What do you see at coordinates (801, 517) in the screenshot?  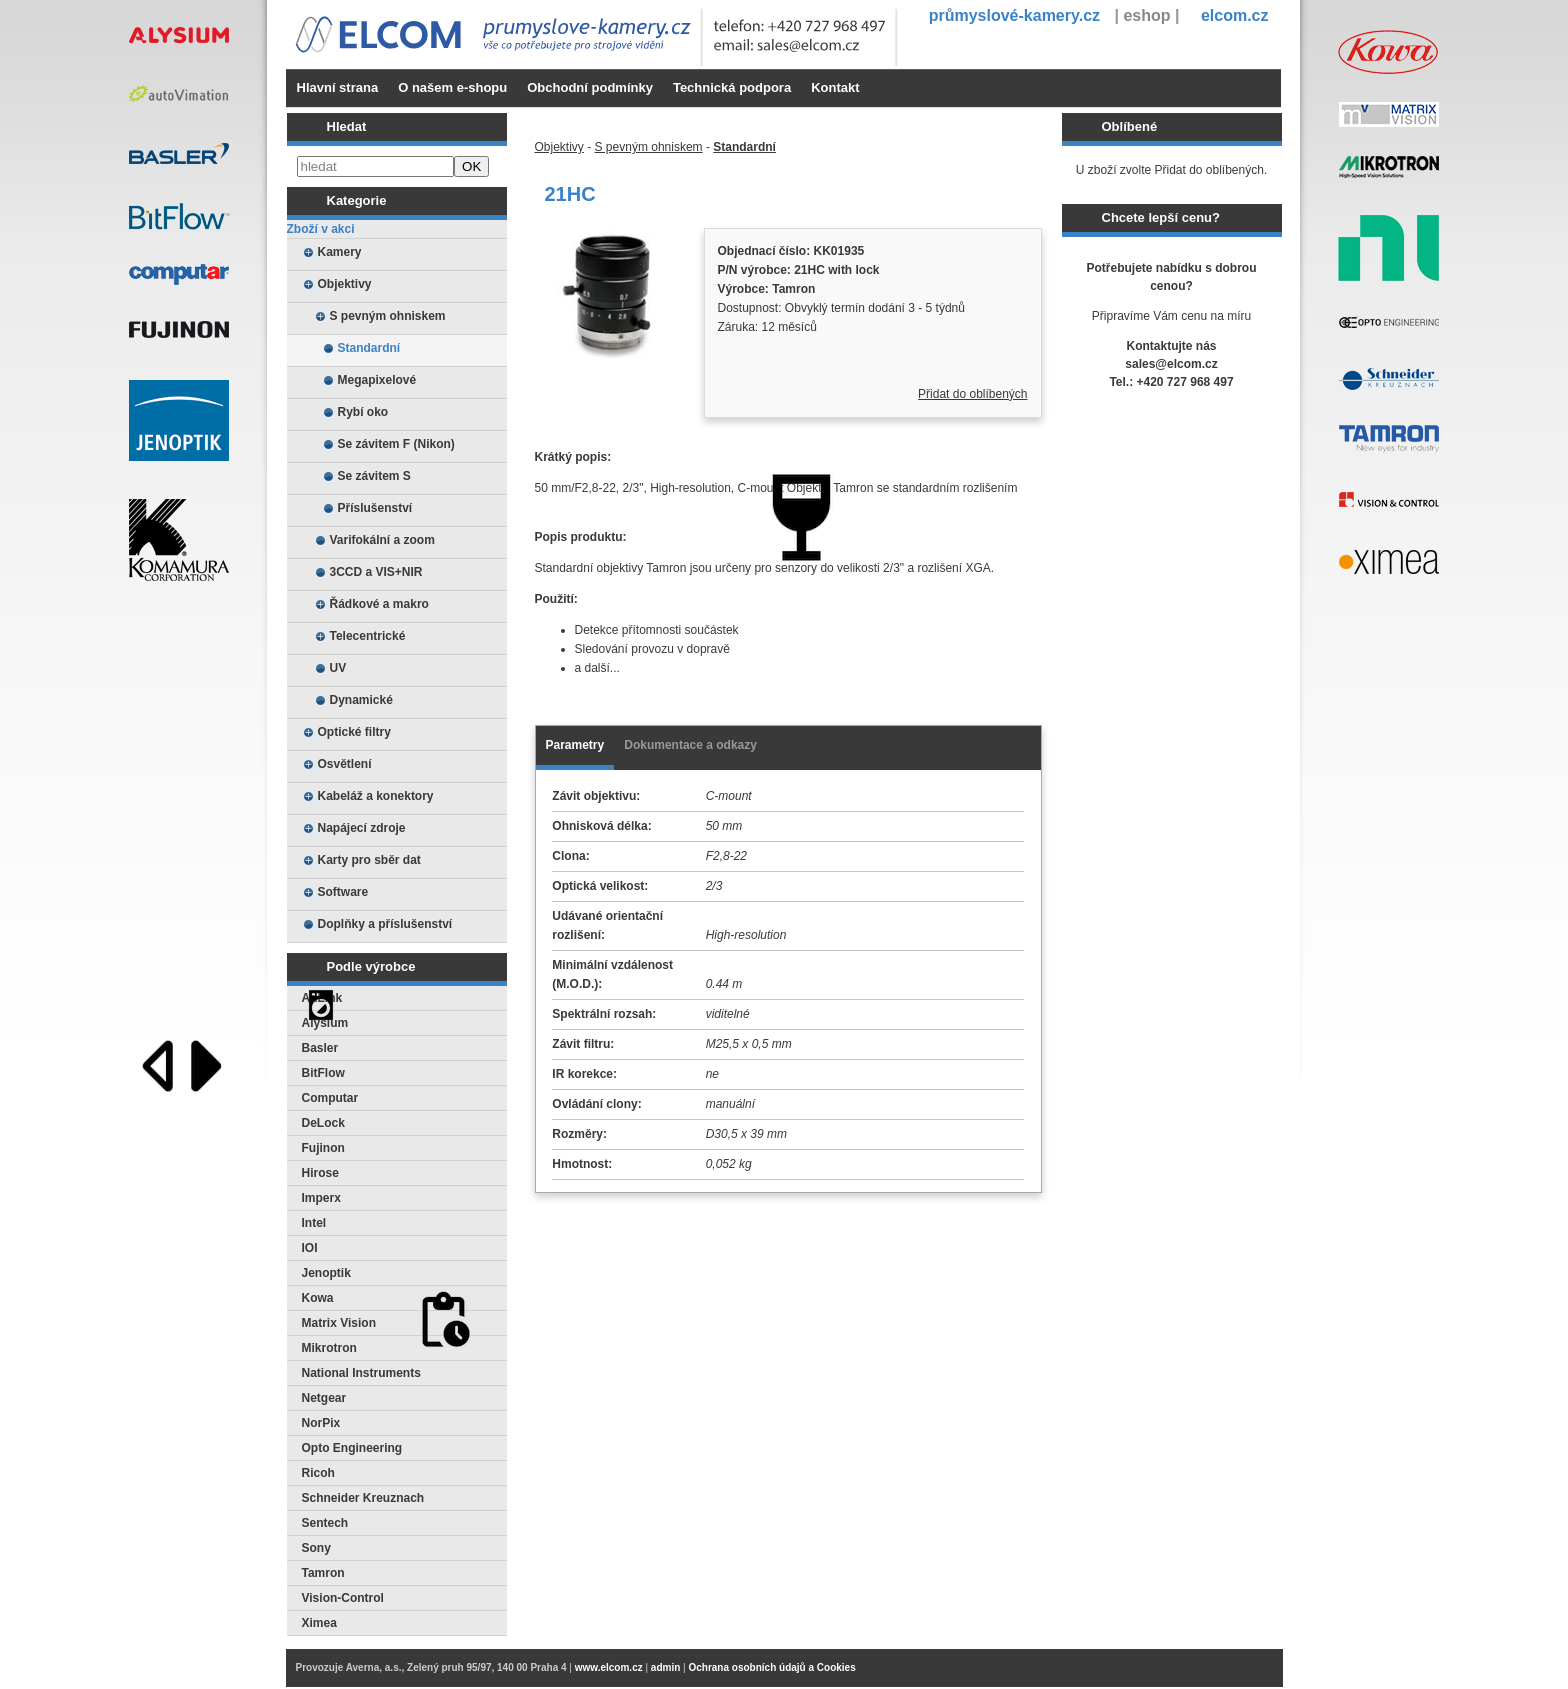 I see `find nearby wine bars or restaurants` at bounding box center [801, 517].